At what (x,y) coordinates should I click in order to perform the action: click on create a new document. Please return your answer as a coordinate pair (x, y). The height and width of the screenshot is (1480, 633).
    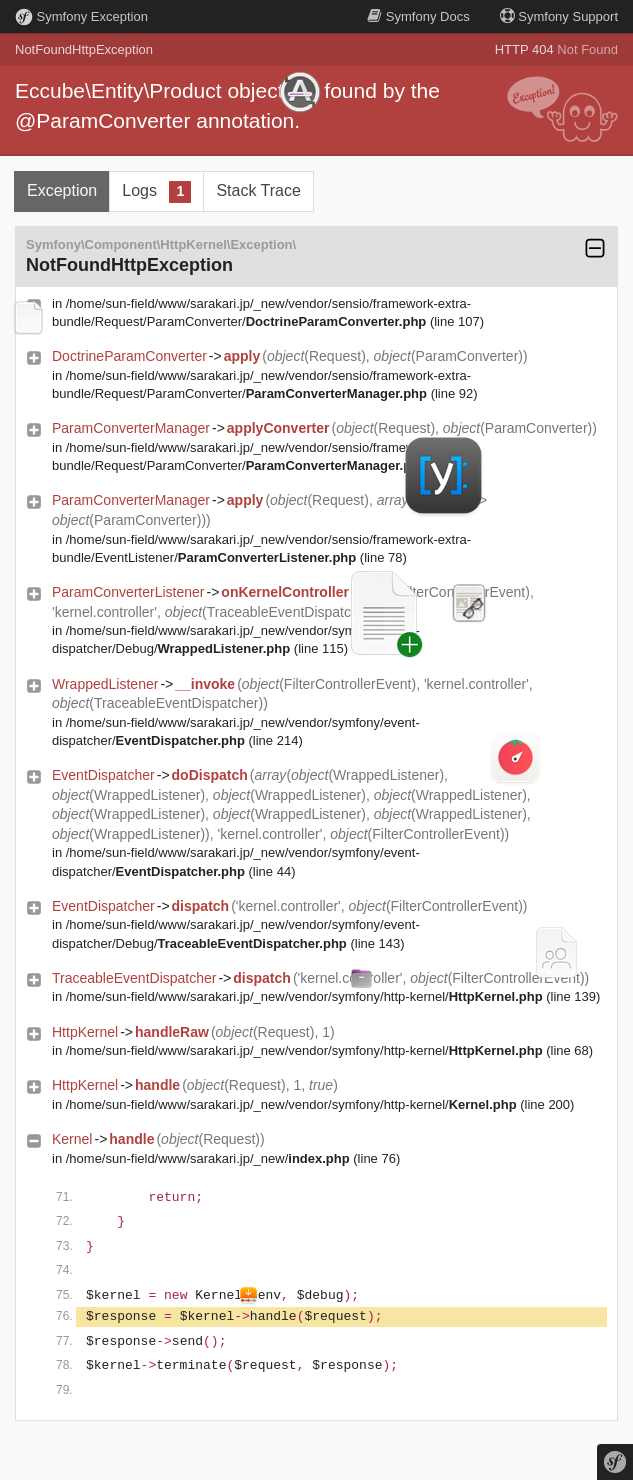
    Looking at the image, I should click on (384, 613).